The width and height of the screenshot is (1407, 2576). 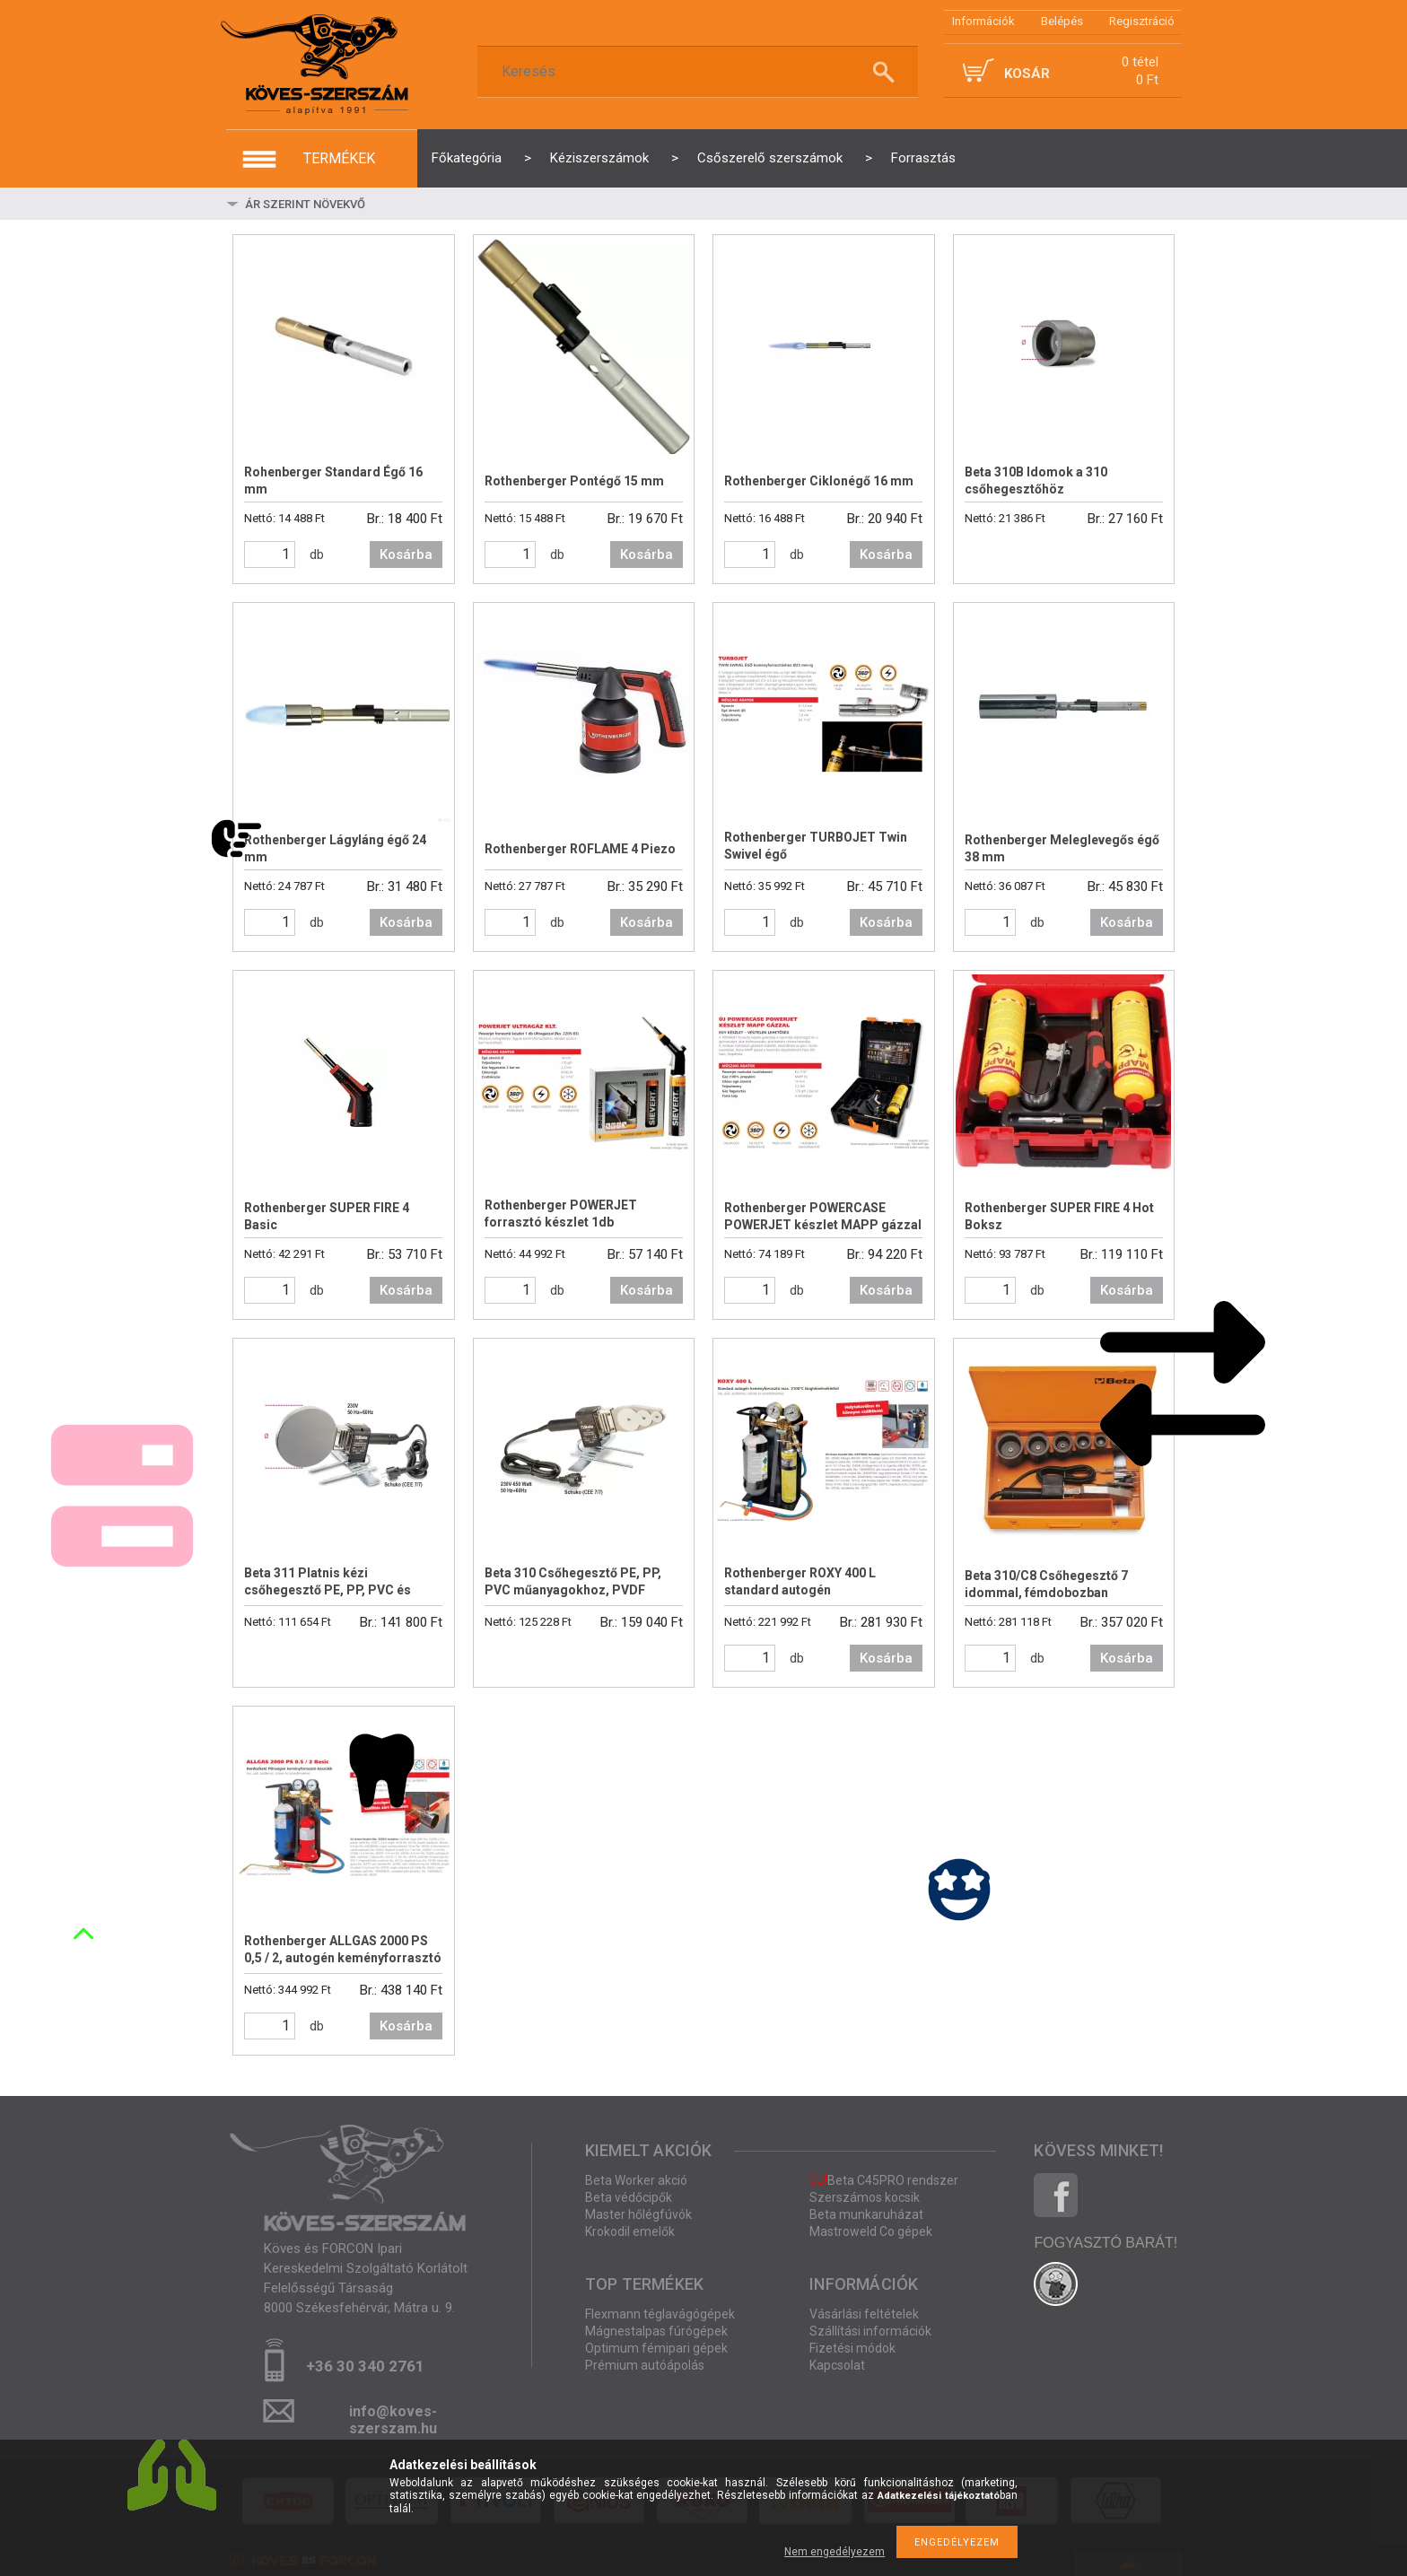 I want to click on indicates next step or continue forward, so click(x=236, y=838).